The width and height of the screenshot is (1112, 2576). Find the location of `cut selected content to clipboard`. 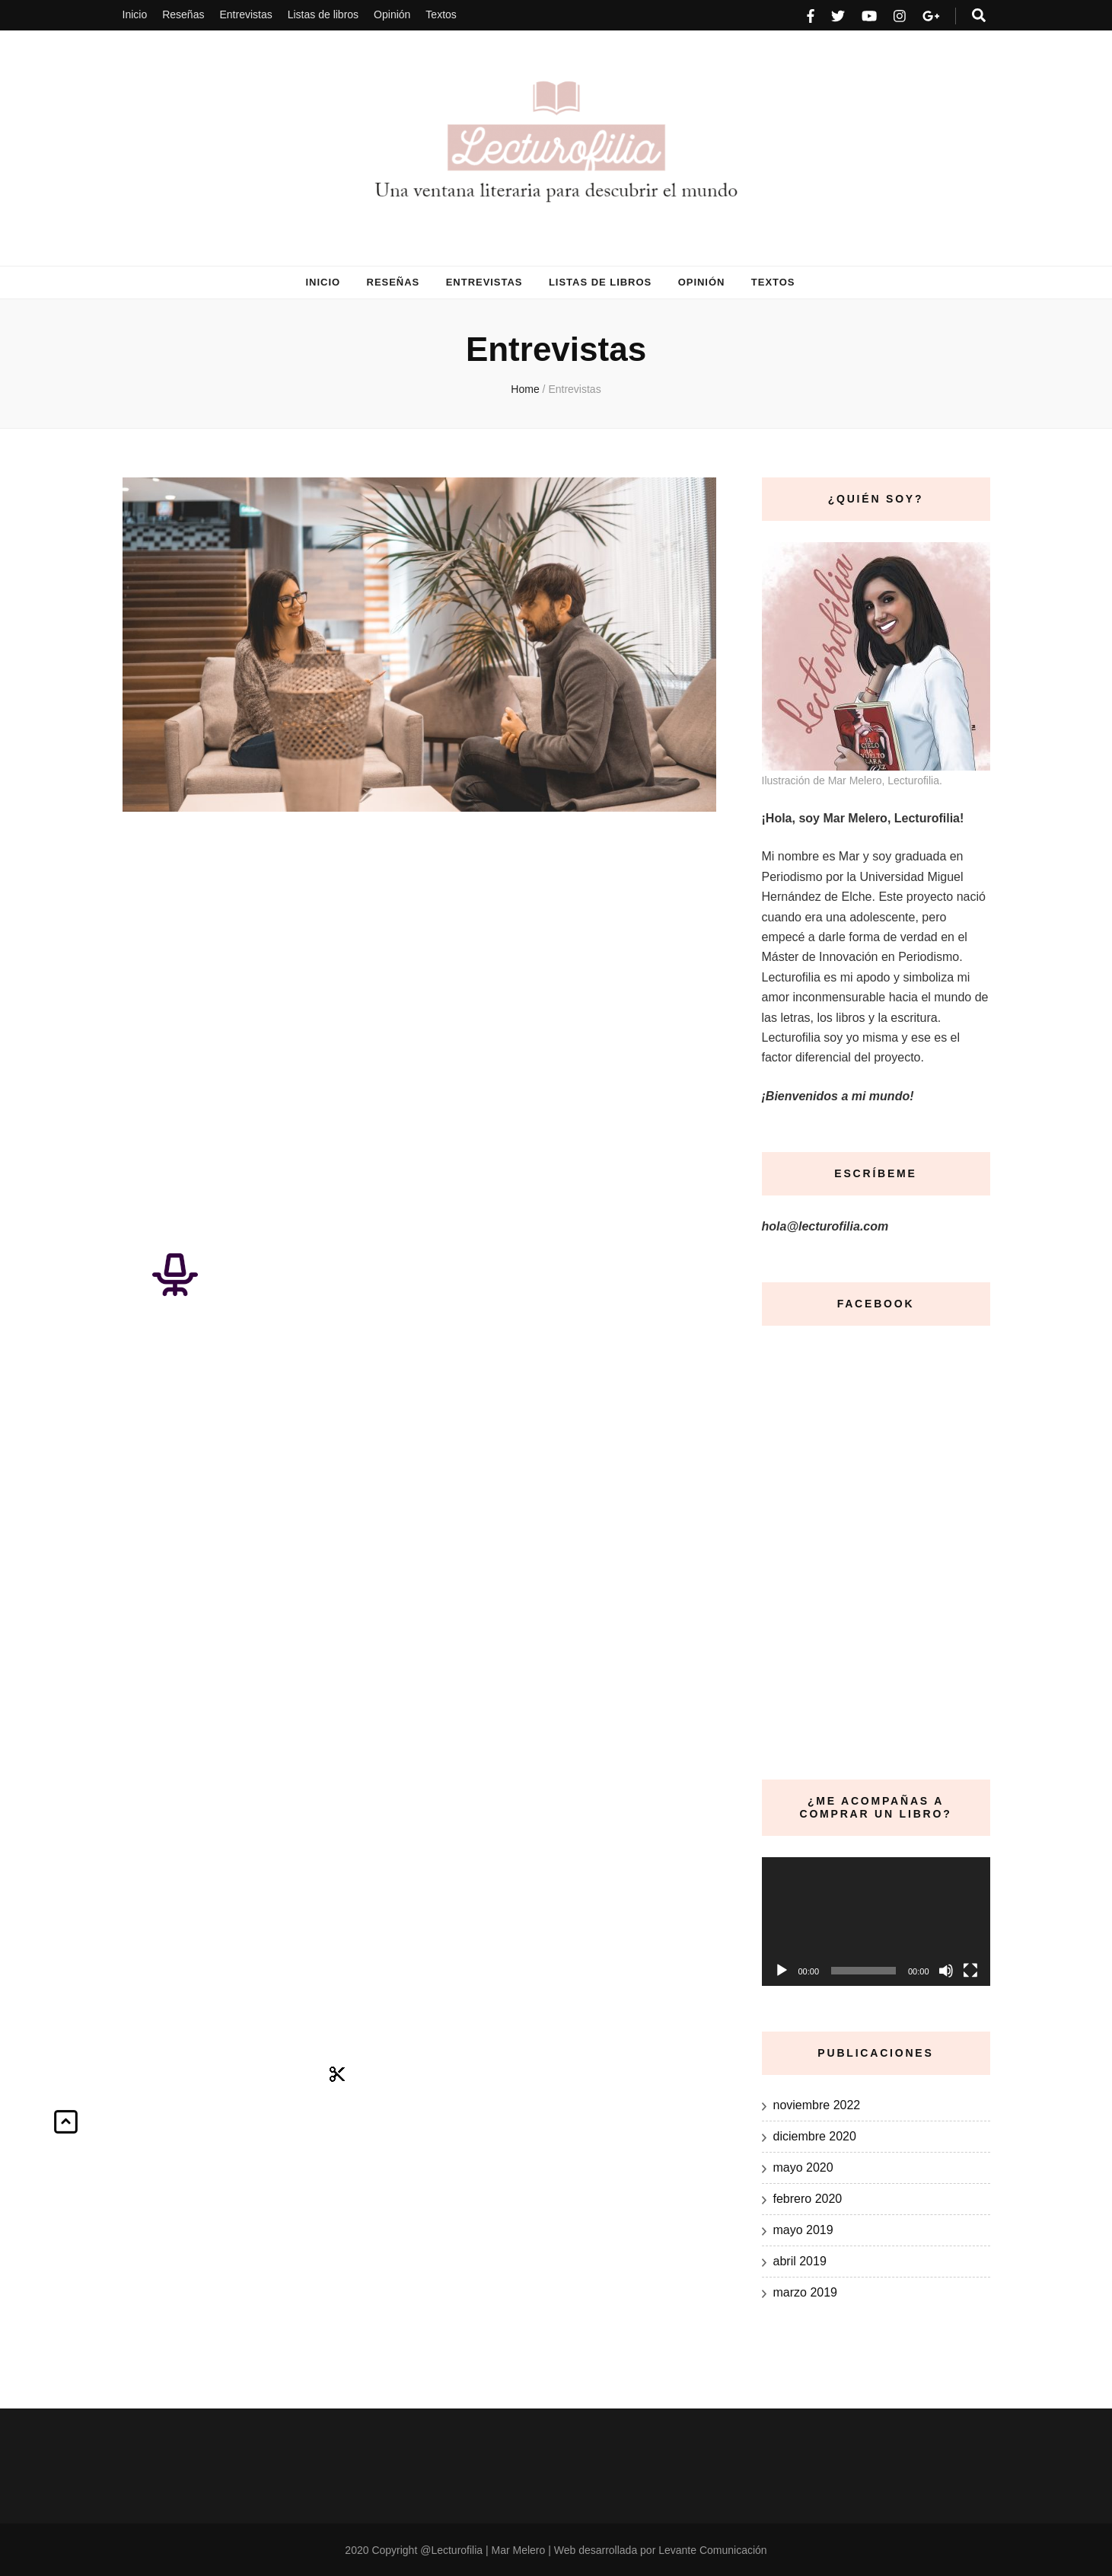

cut selected content to clipboard is located at coordinates (337, 2074).